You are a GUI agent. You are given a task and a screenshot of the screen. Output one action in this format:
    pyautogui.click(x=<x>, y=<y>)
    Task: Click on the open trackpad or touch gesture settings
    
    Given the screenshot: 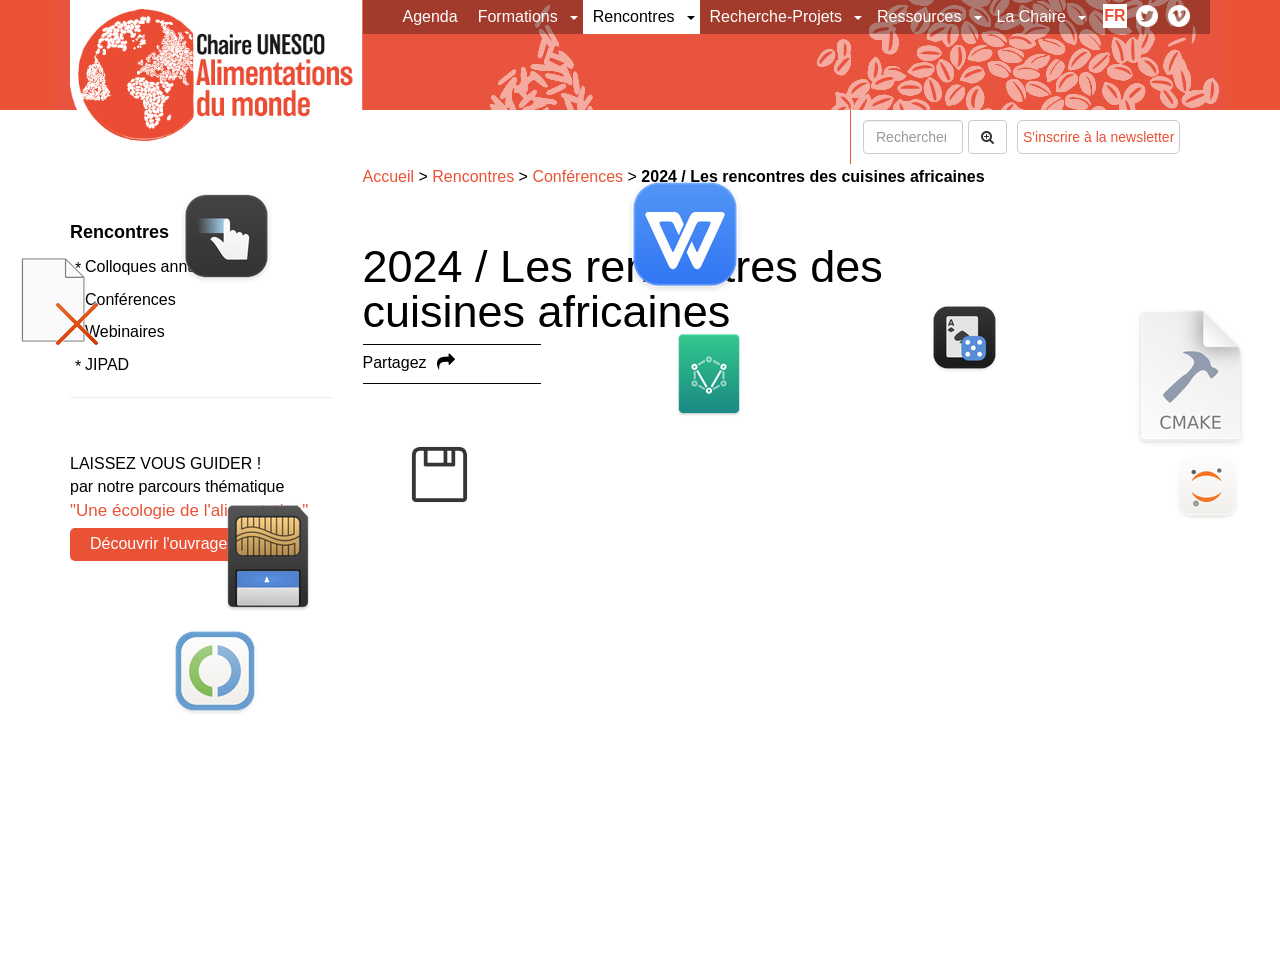 What is the action you would take?
    pyautogui.click(x=226, y=237)
    